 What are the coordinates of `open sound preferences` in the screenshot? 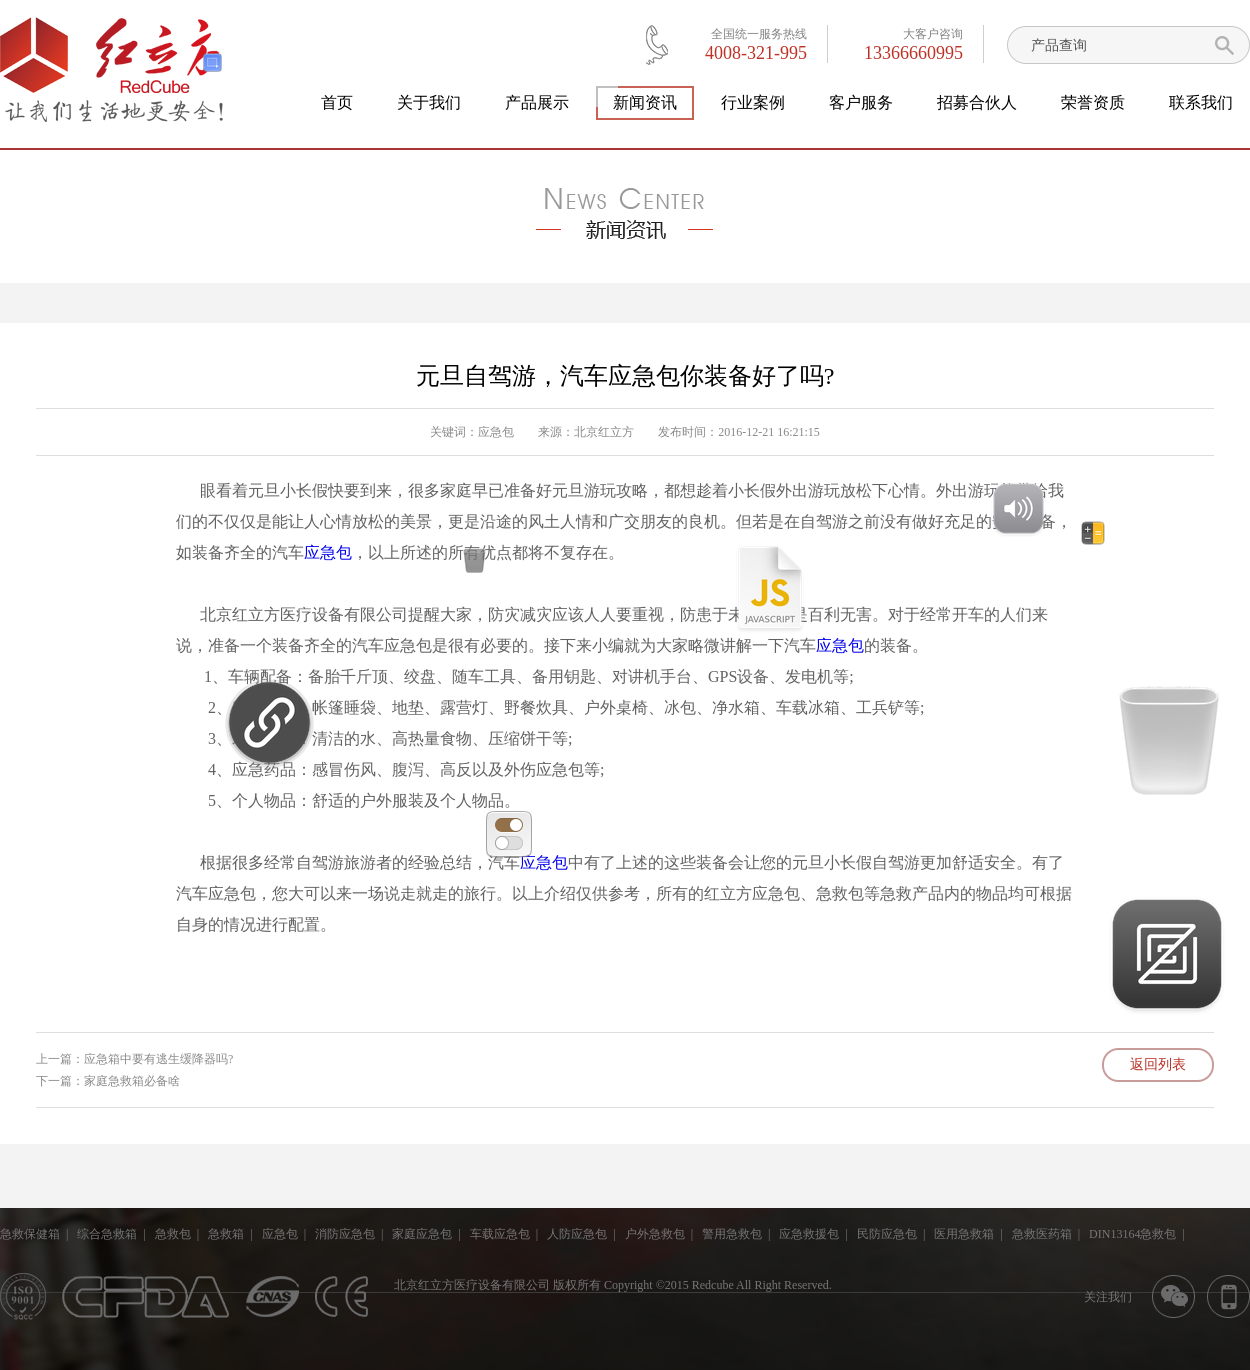 It's located at (1018, 509).